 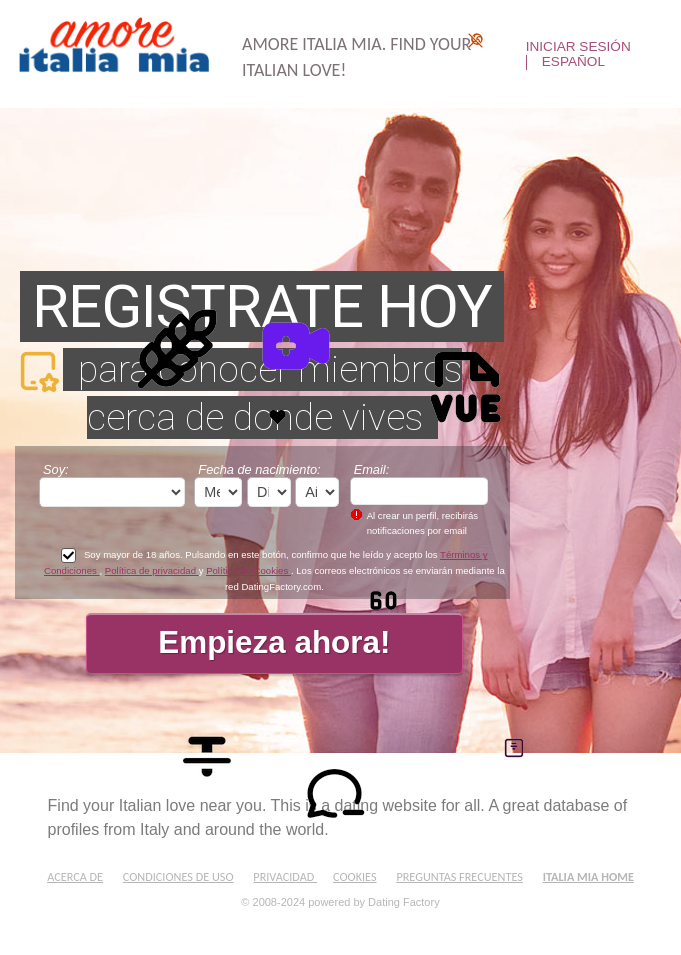 What do you see at coordinates (383, 600) in the screenshot?
I see `indicates a 60-second timer or countdown` at bounding box center [383, 600].